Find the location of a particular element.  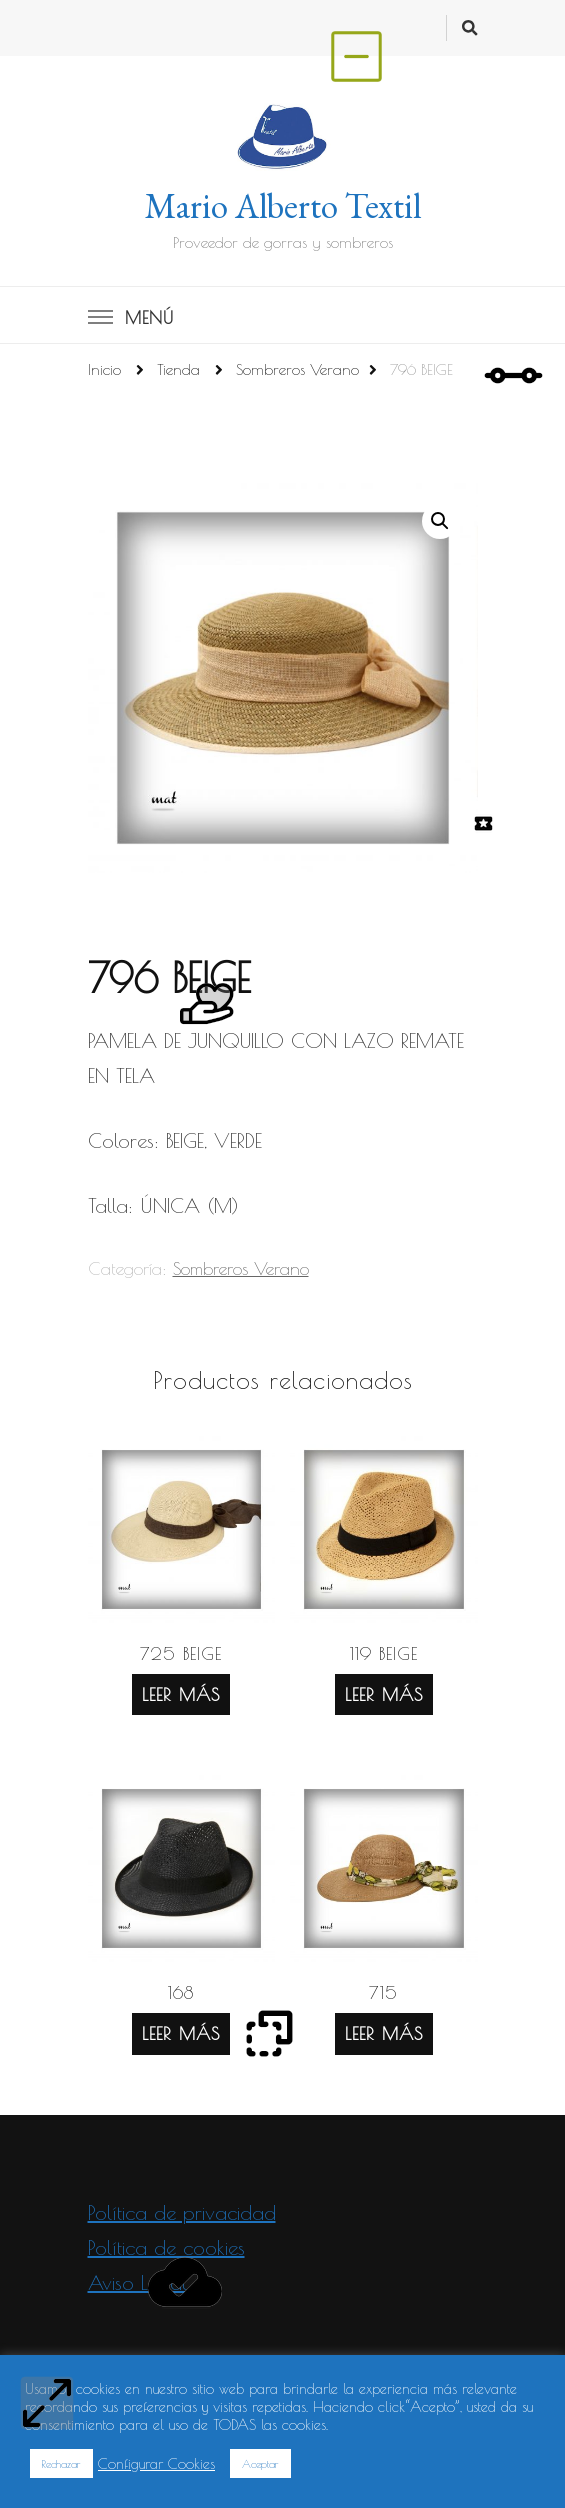

browse local events and activities is located at coordinates (483, 823).